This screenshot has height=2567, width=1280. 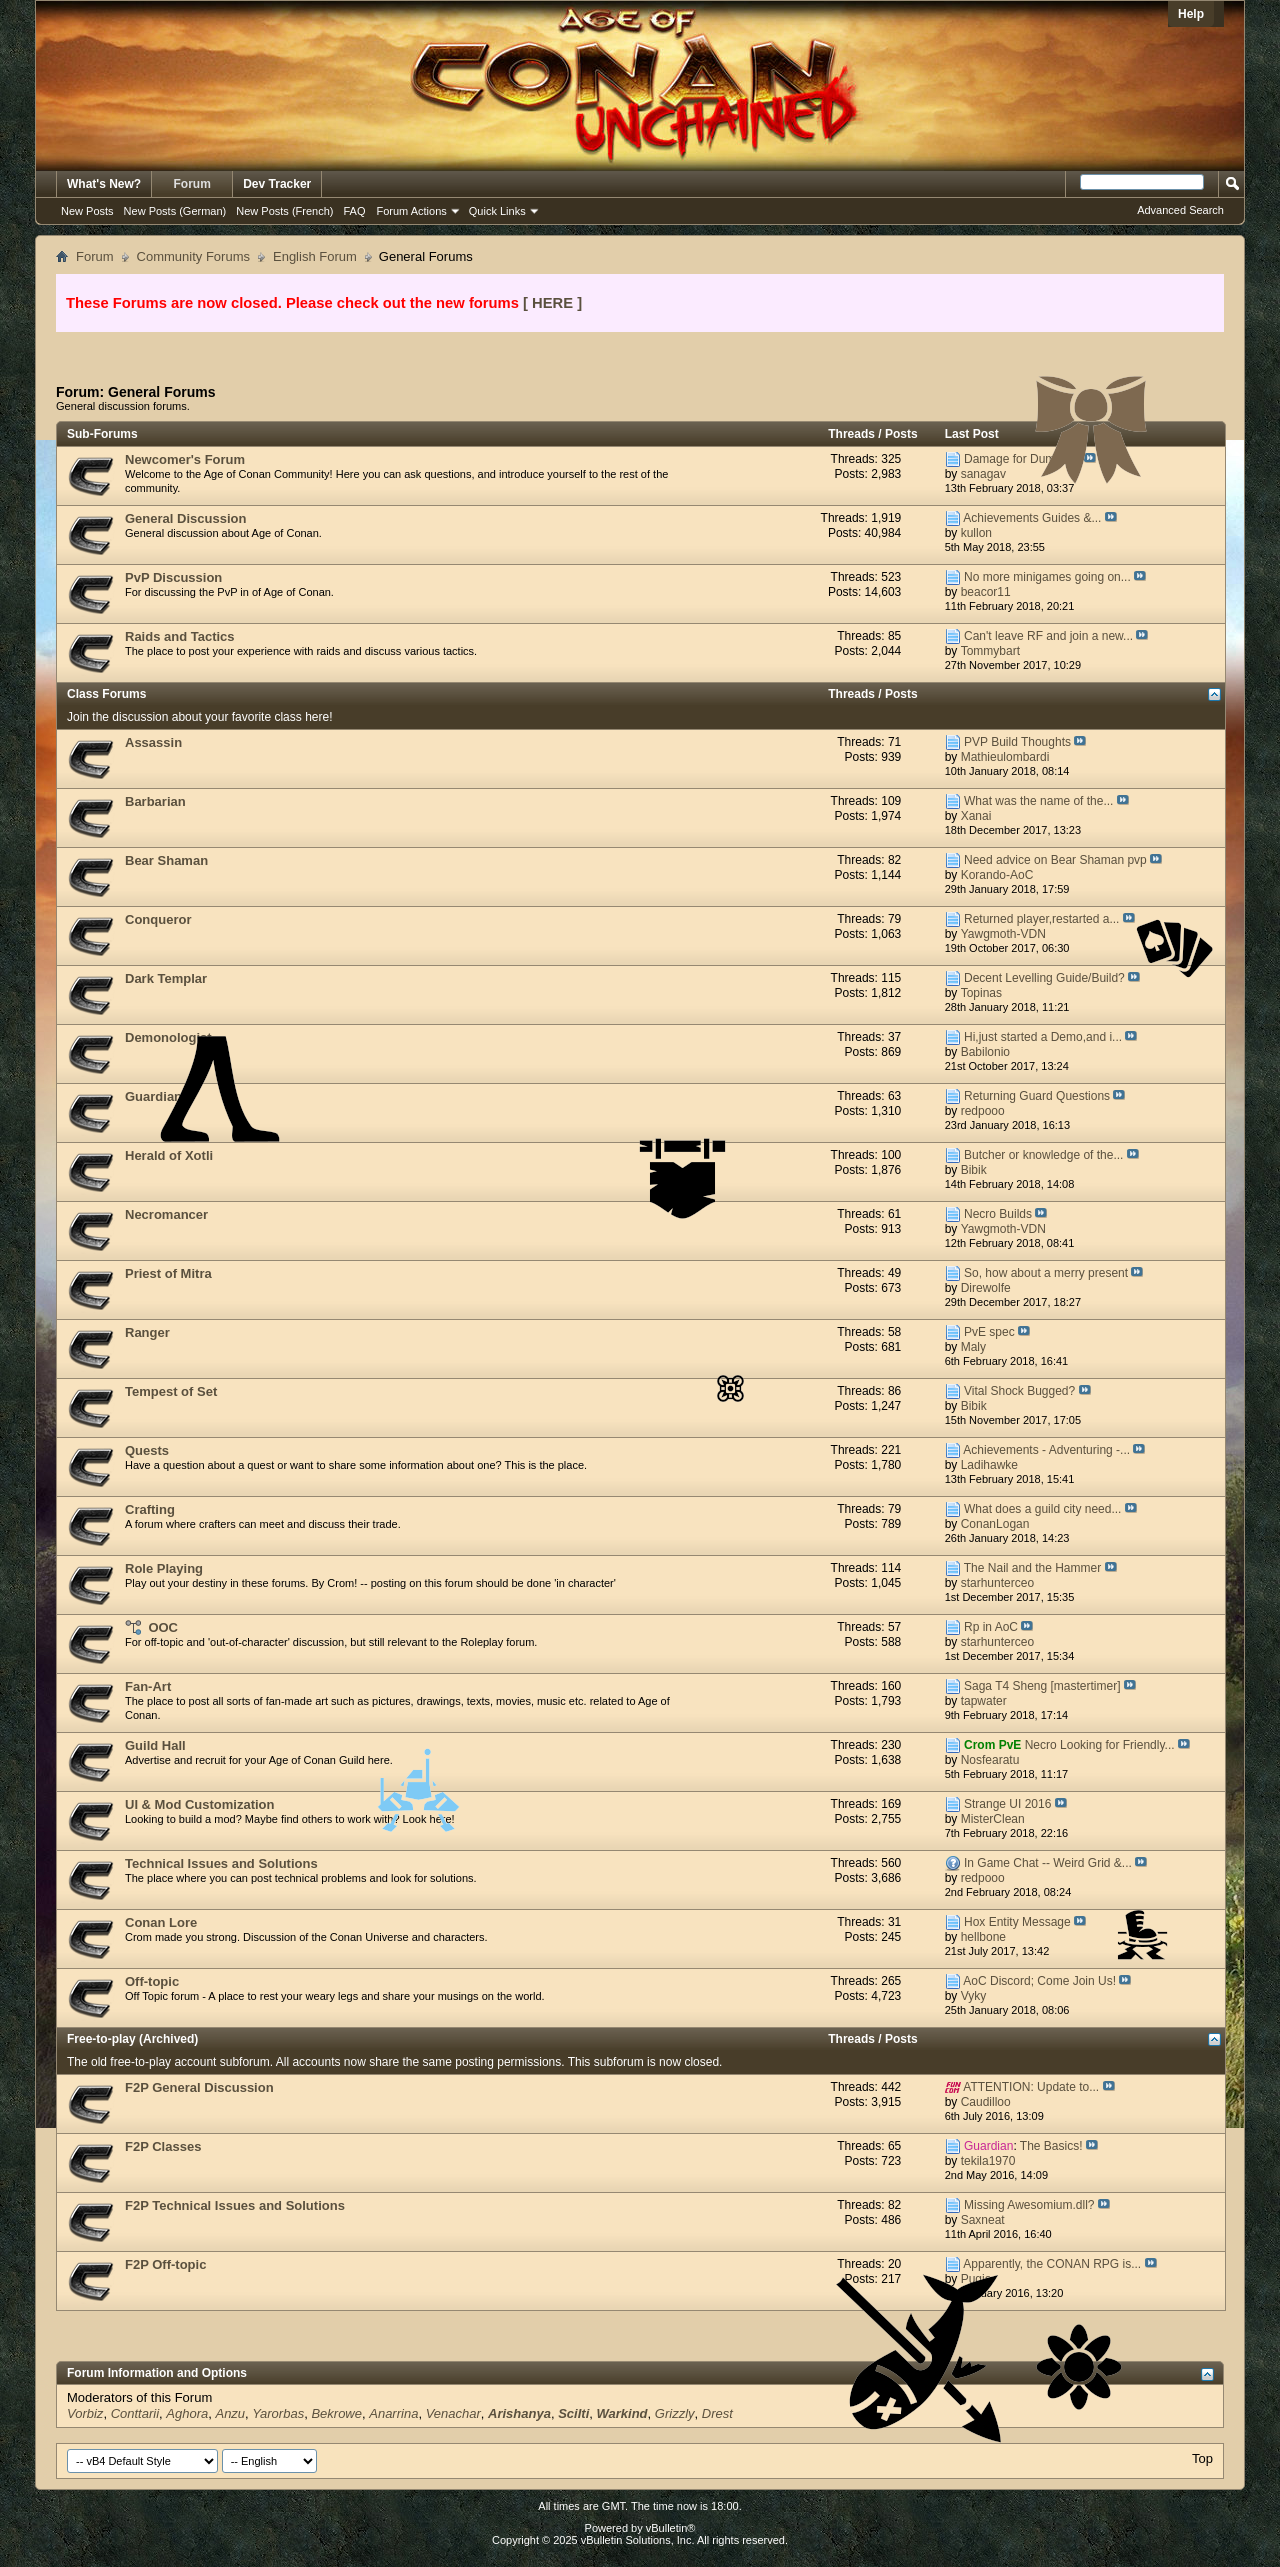 I want to click on add a decorative bow or ribbon to gift wrapping, so click(x=1091, y=430).